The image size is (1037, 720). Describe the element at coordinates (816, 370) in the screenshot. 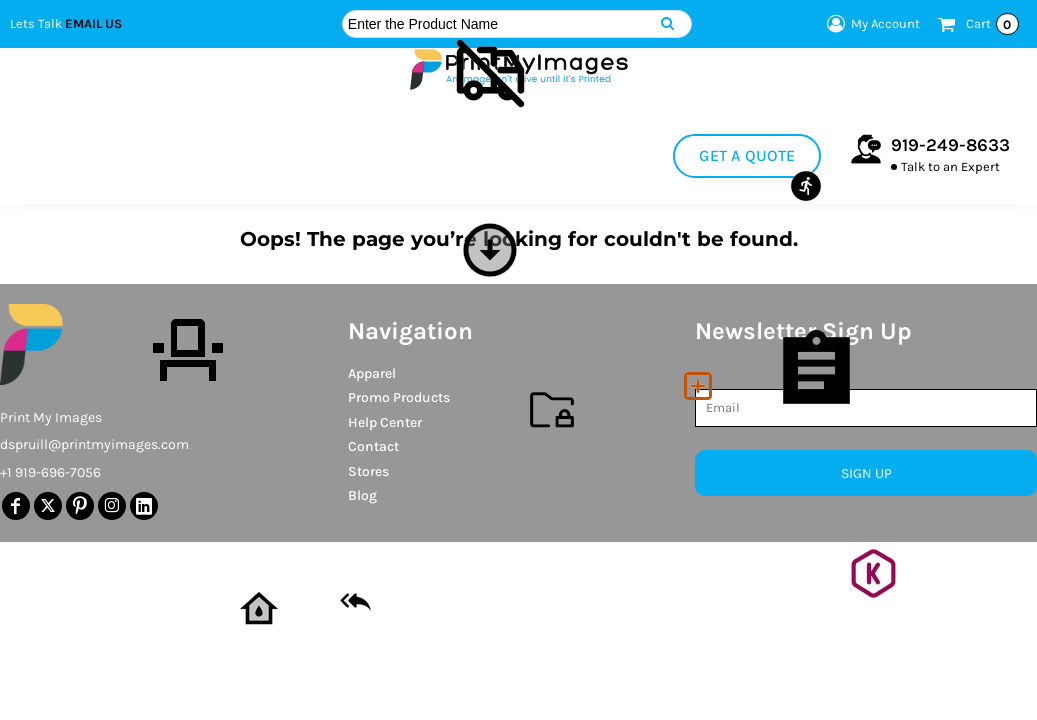

I see `view assignments or tasks` at that location.